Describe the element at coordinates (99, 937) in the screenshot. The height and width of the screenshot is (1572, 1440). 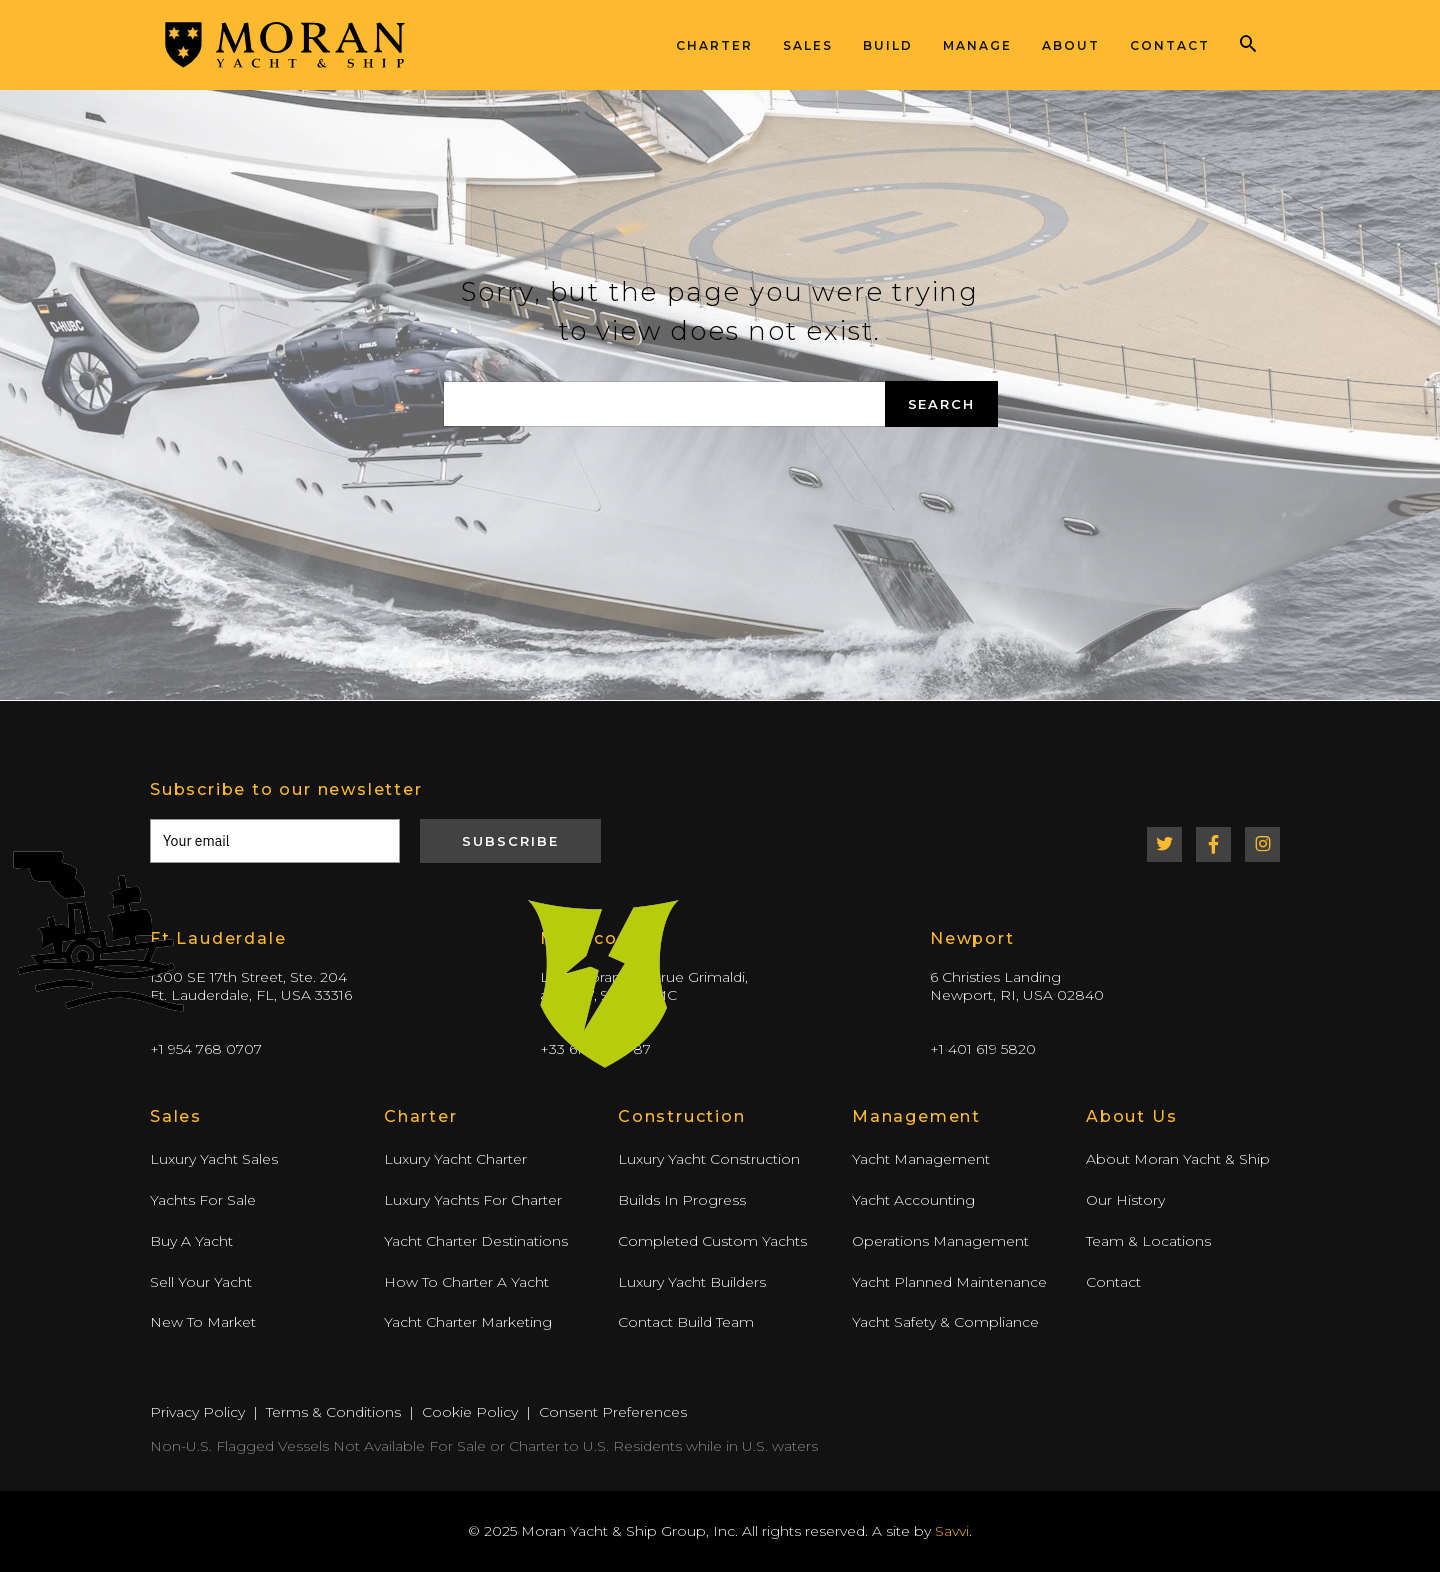
I see `view naval fleet or warship units` at that location.